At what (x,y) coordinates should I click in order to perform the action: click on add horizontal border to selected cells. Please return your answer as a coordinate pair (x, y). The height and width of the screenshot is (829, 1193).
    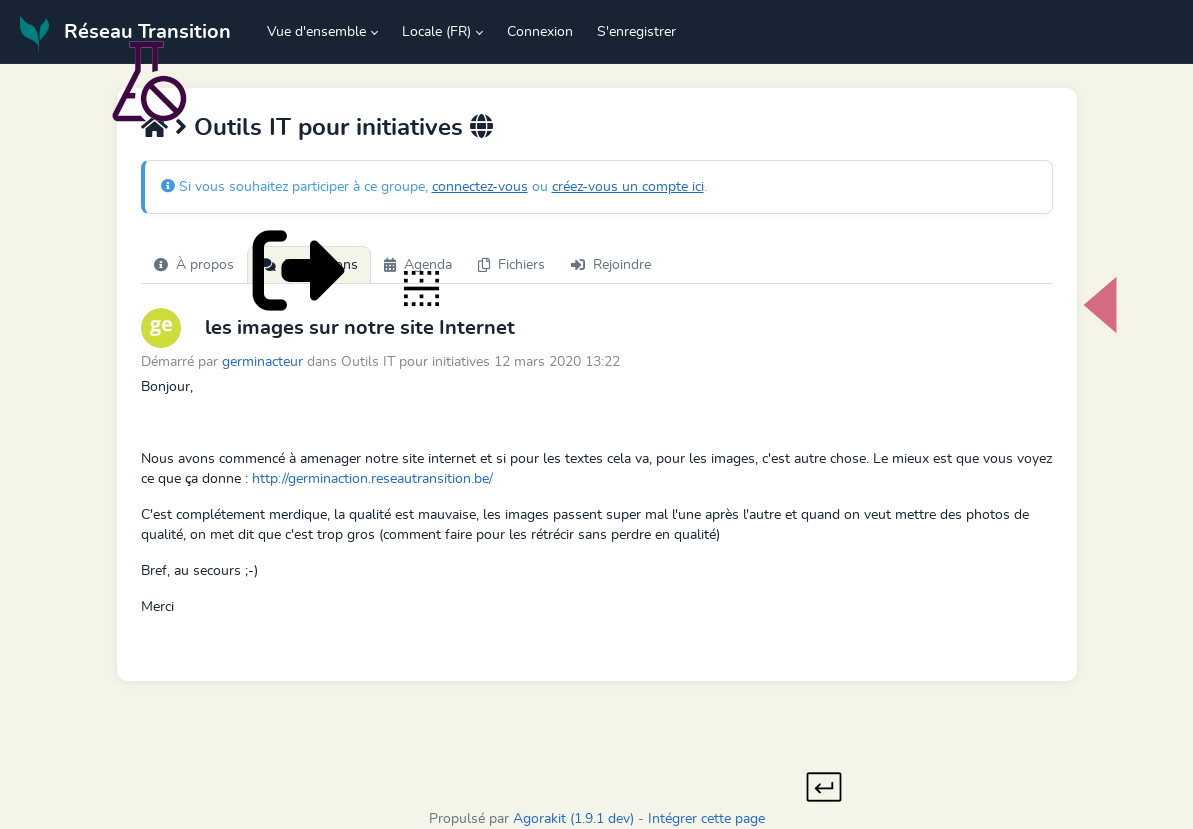
    Looking at the image, I should click on (421, 288).